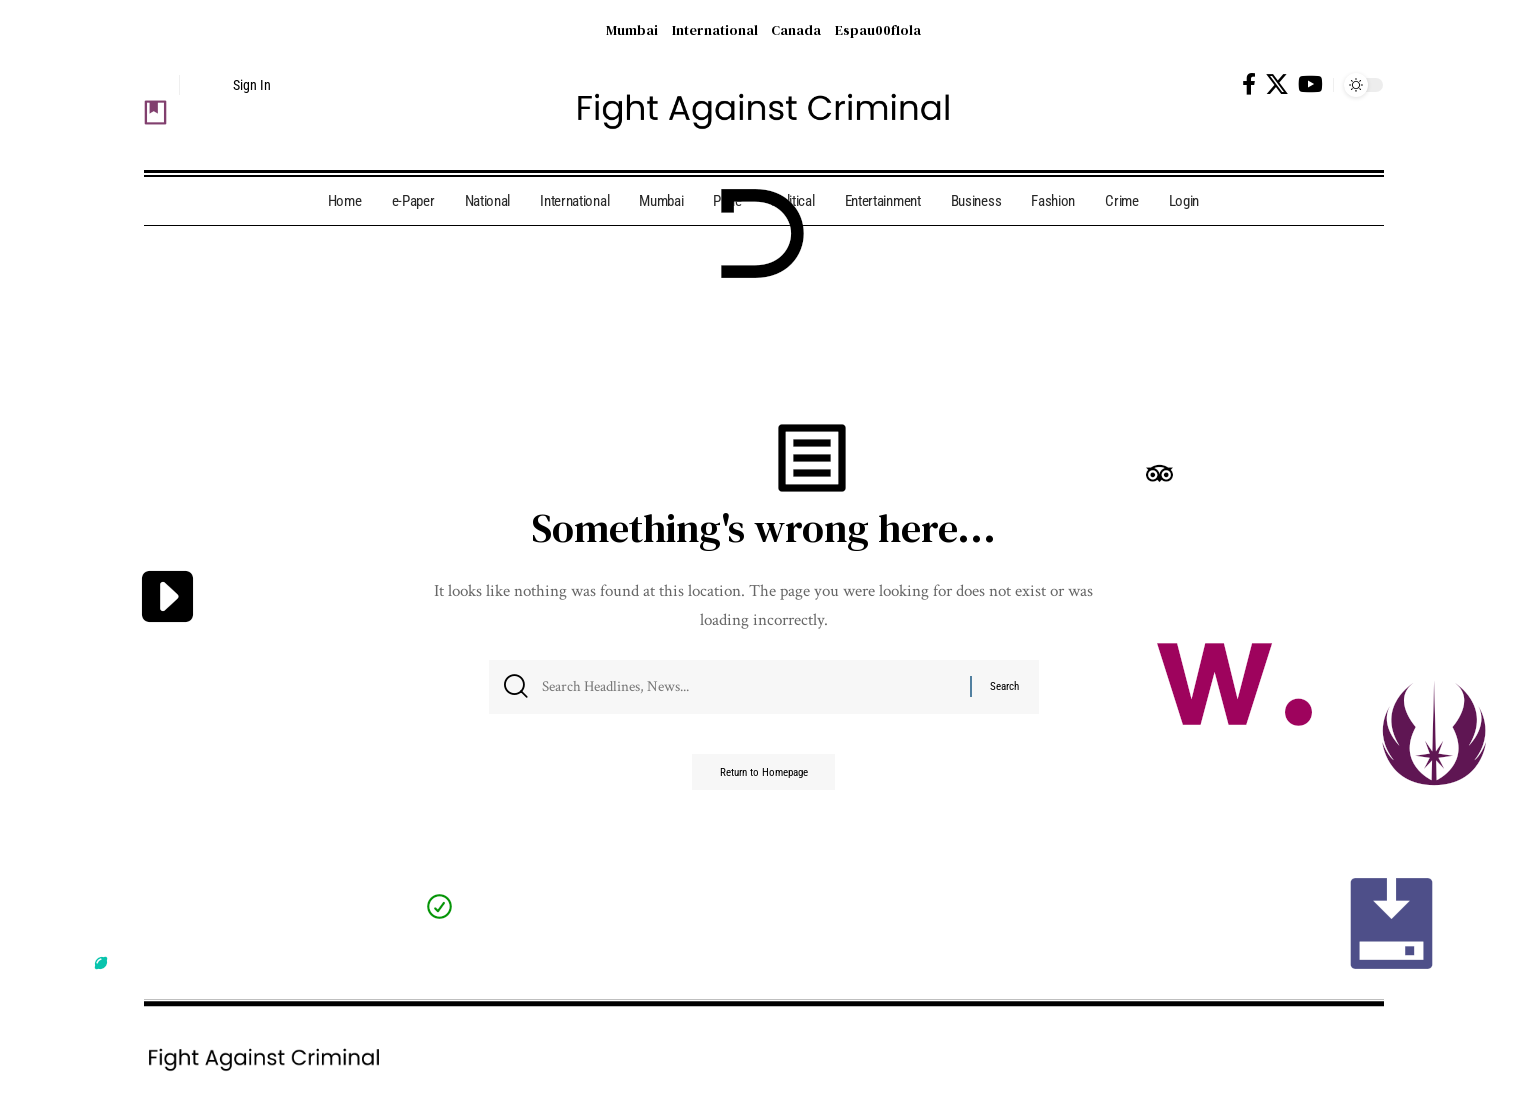  What do you see at coordinates (167, 596) in the screenshot?
I see `play media or start video` at bounding box center [167, 596].